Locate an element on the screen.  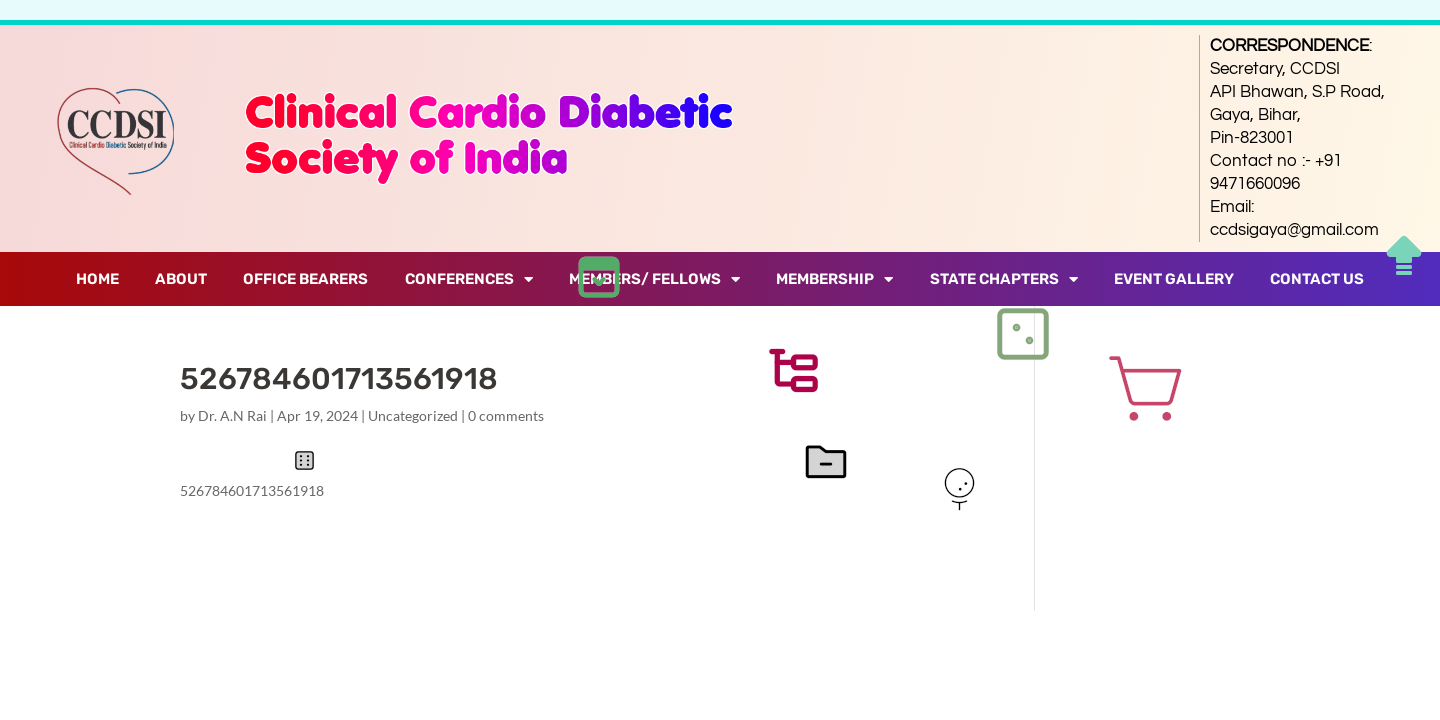
randomize or shuffle content is located at coordinates (304, 460).